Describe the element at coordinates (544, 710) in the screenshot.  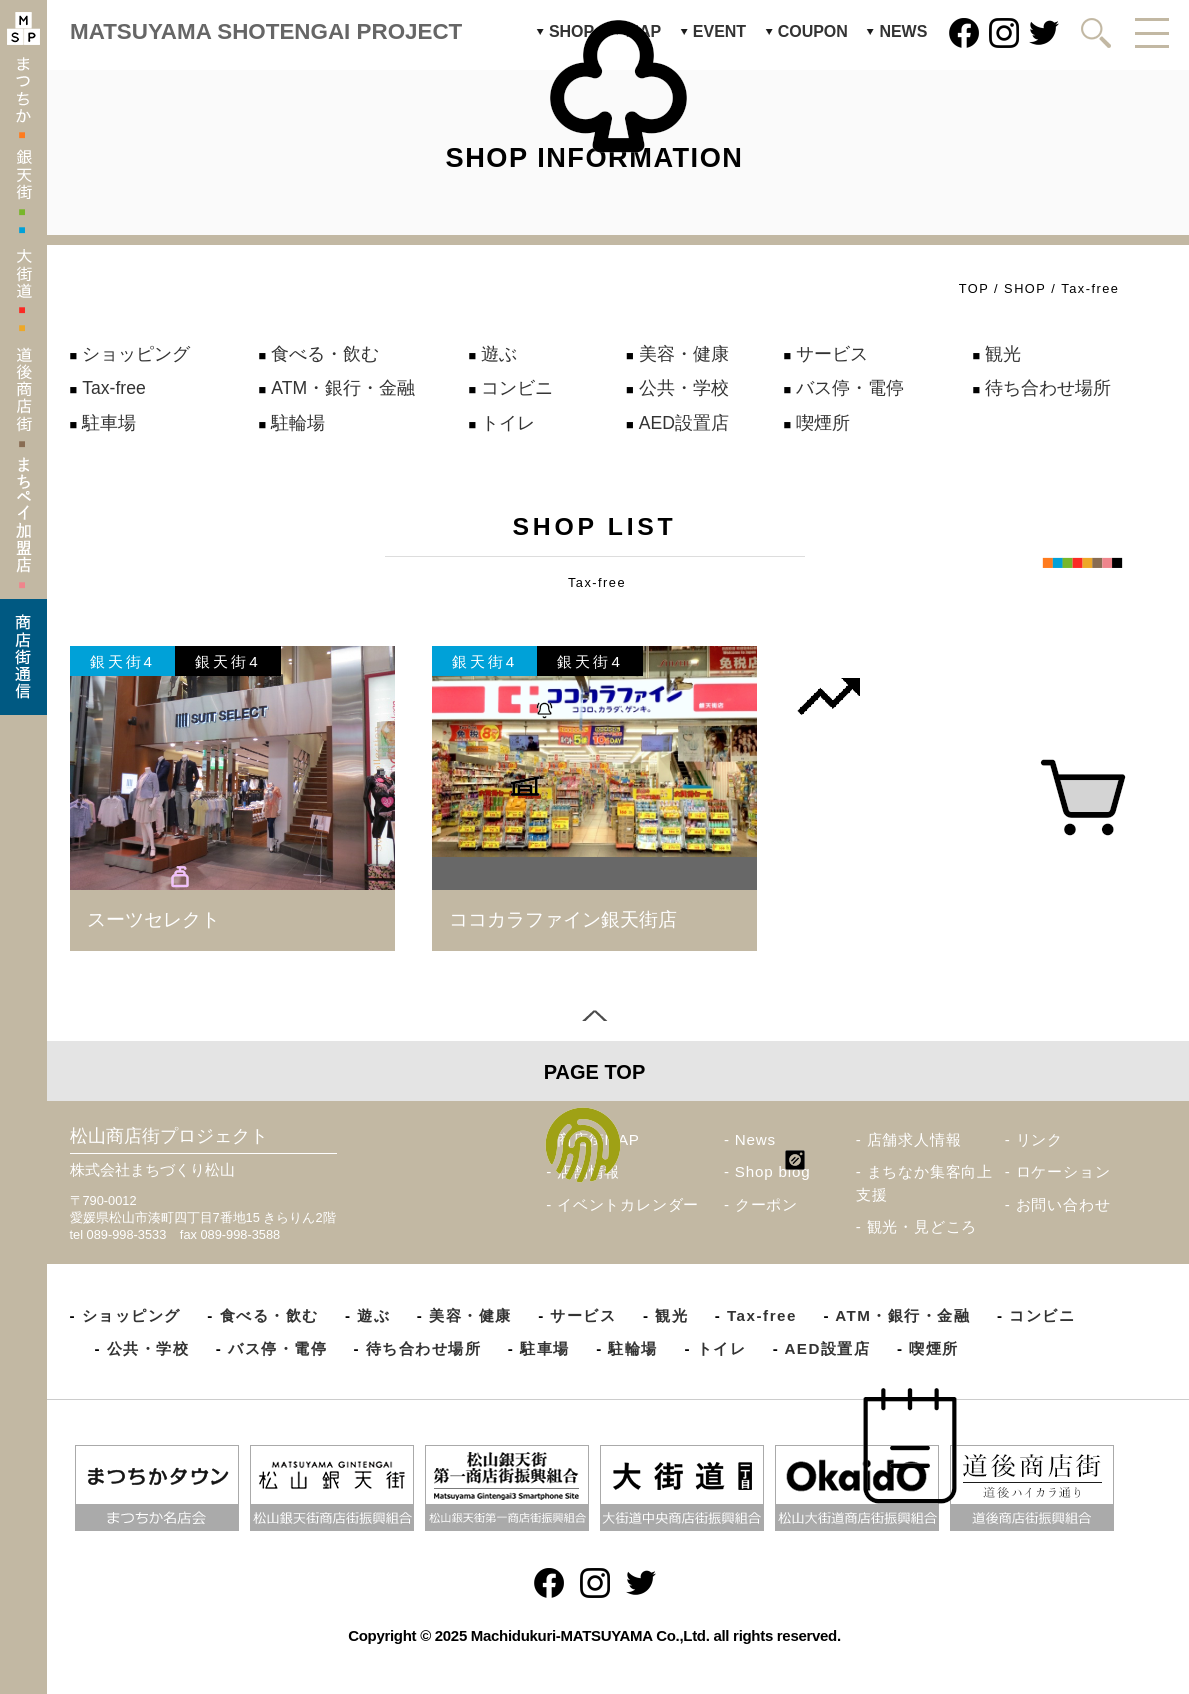
I see `indicates an active notification or alert` at that location.